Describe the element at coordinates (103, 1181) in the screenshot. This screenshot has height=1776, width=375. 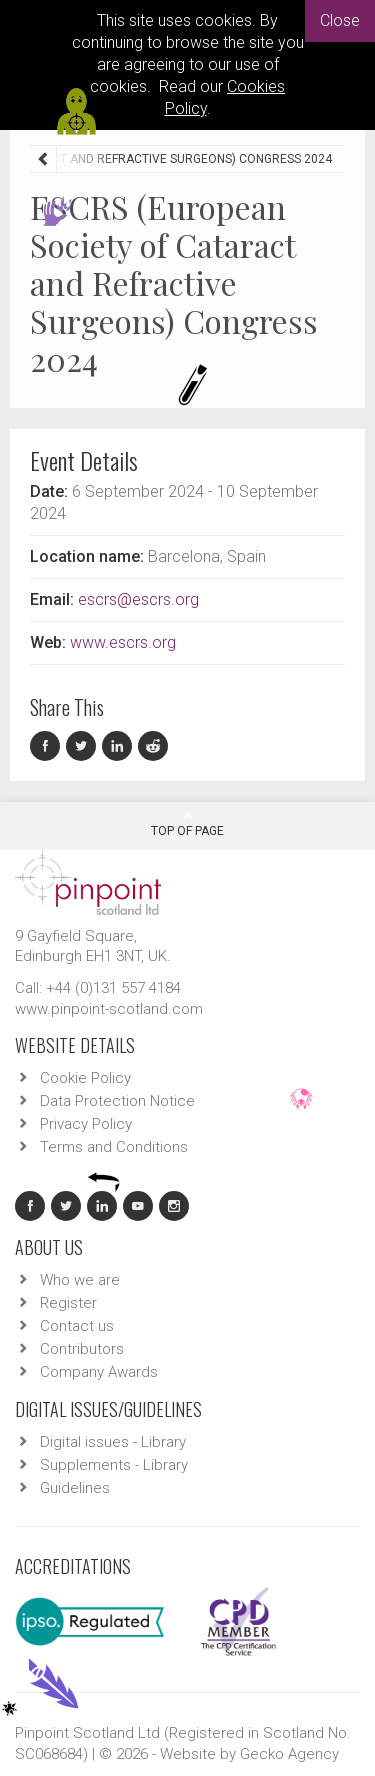
I see `swipe left gesture indicator` at that location.